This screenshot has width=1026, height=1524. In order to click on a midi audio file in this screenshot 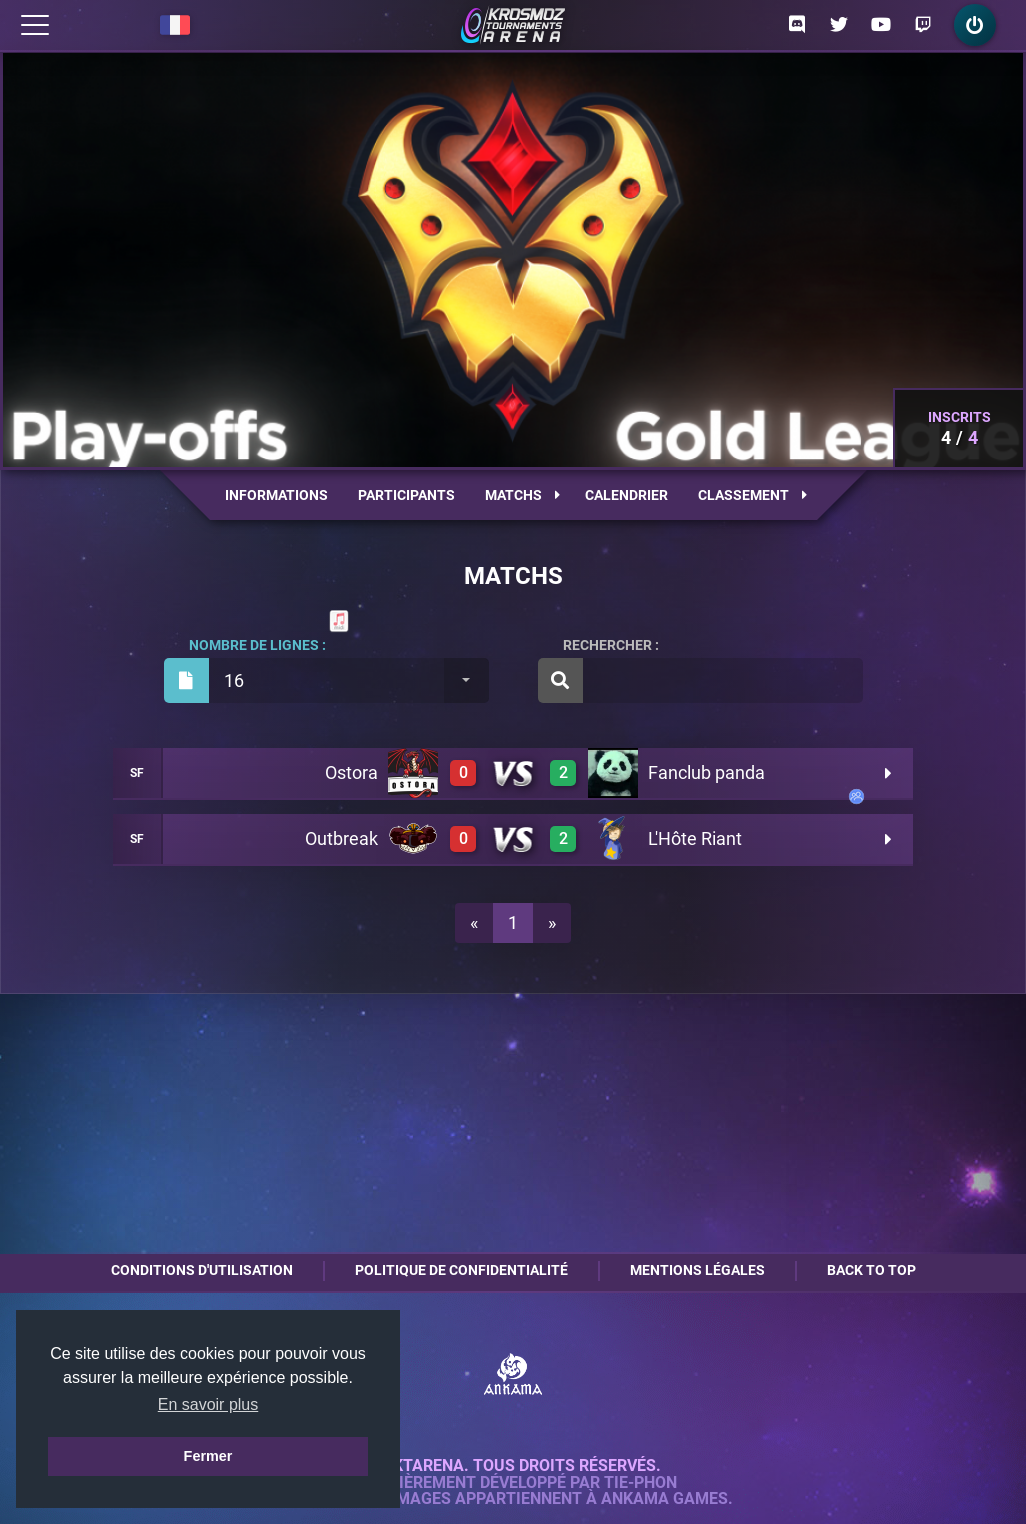, I will do `click(339, 621)`.